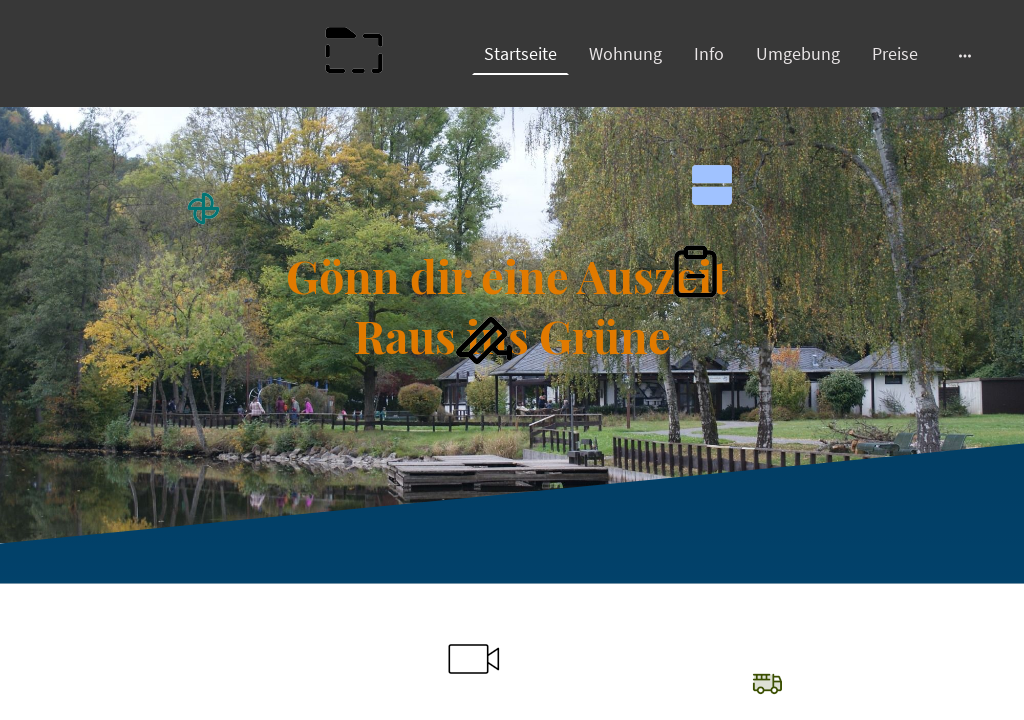 Image resolution: width=1024 pixels, height=720 pixels. Describe the element at coordinates (712, 185) in the screenshot. I see `split view horizontally` at that location.